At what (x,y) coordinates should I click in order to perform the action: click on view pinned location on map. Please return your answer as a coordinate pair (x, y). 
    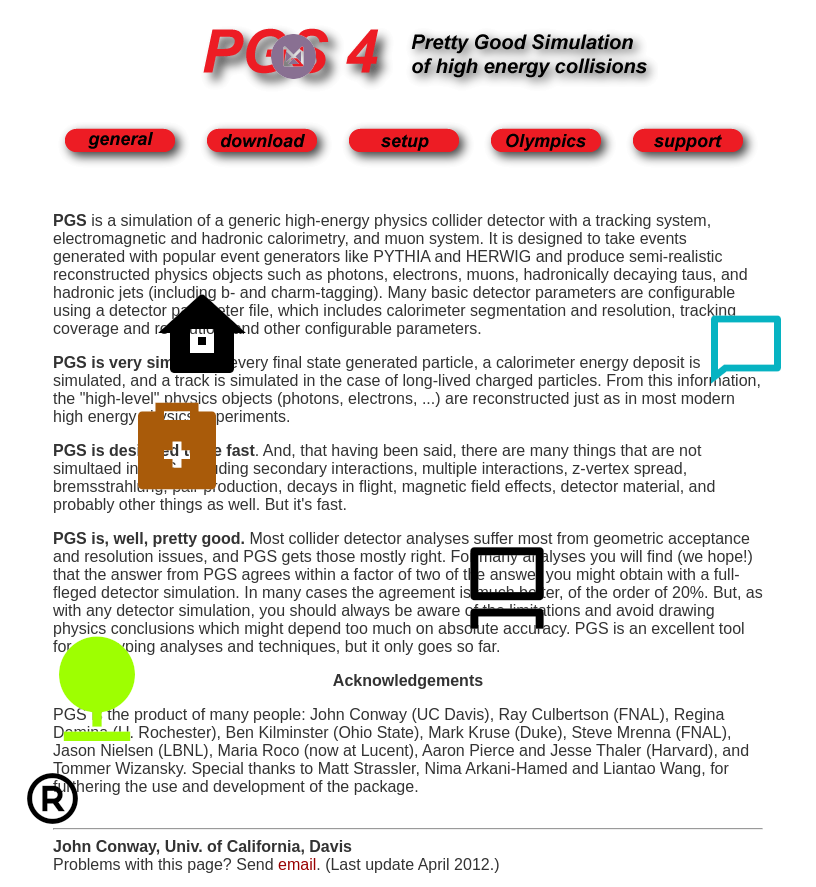
    Looking at the image, I should click on (97, 684).